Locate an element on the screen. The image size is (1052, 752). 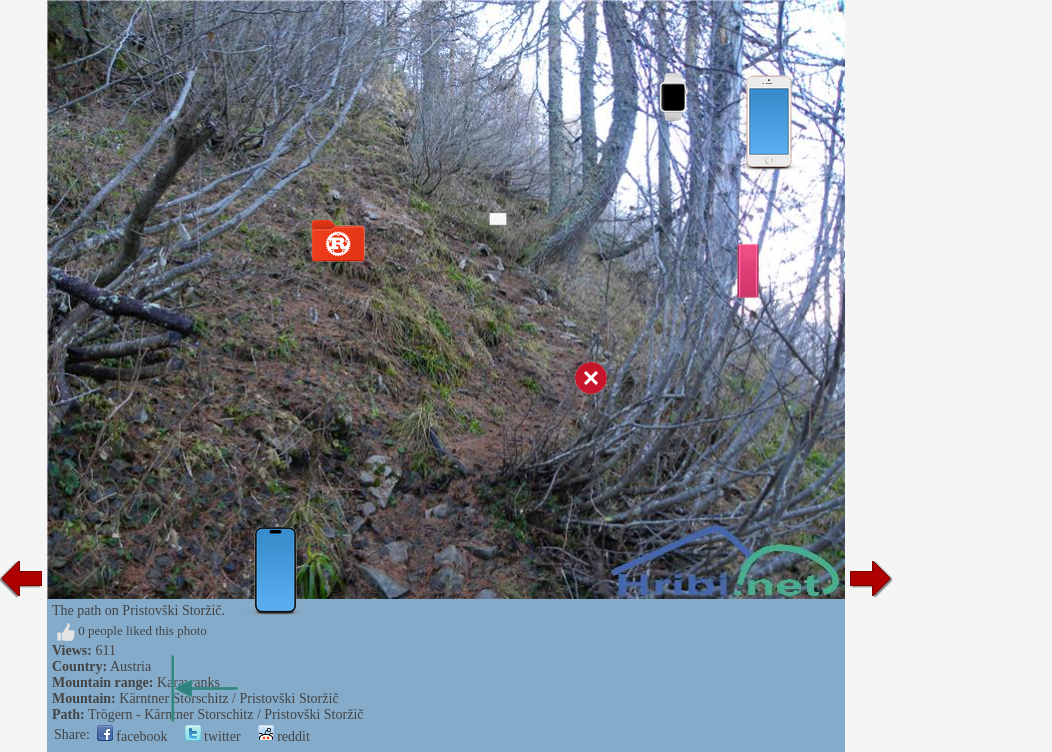
manage your paired Apple Watch is located at coordinates (673, 97).